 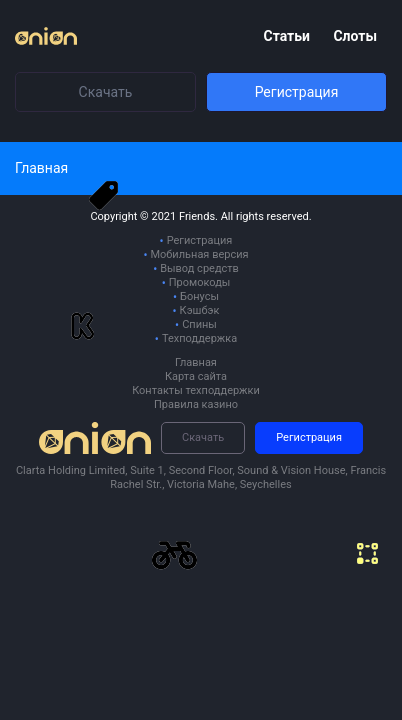 What do you see at coordinates (103, 195) in the screenshot?
I see `view or apply a discount code` at bounding box center [103, 195].